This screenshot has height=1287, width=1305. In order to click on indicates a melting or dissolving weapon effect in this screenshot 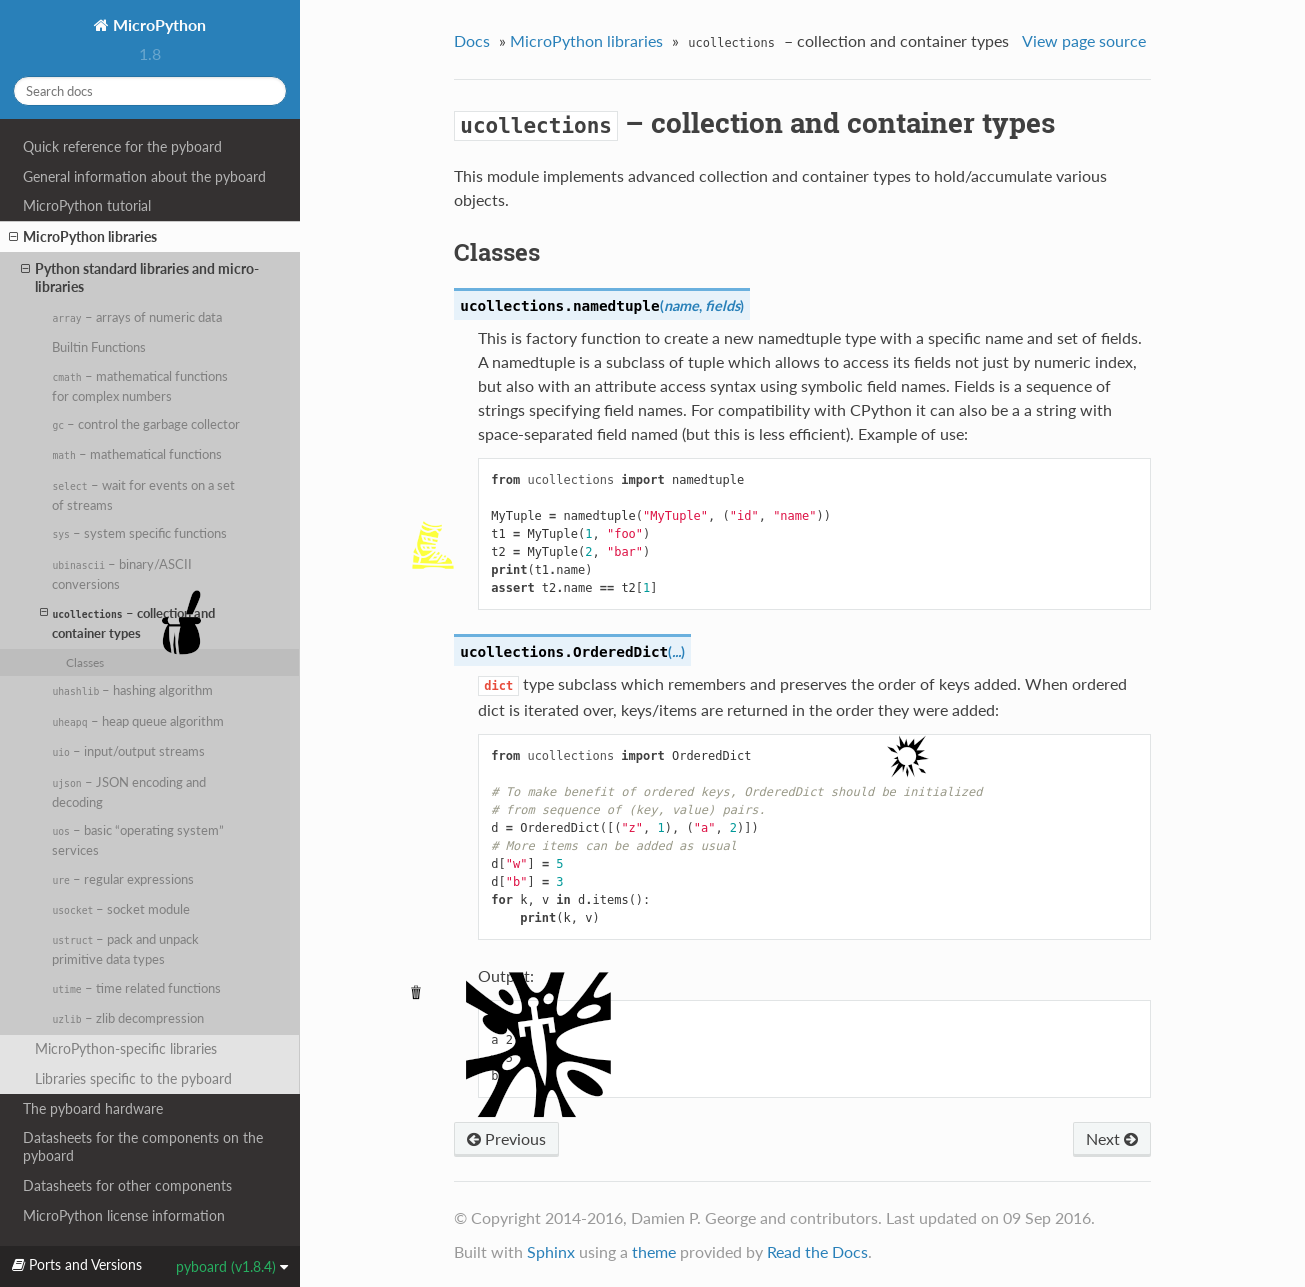, I will do `click(538, 1044)`.